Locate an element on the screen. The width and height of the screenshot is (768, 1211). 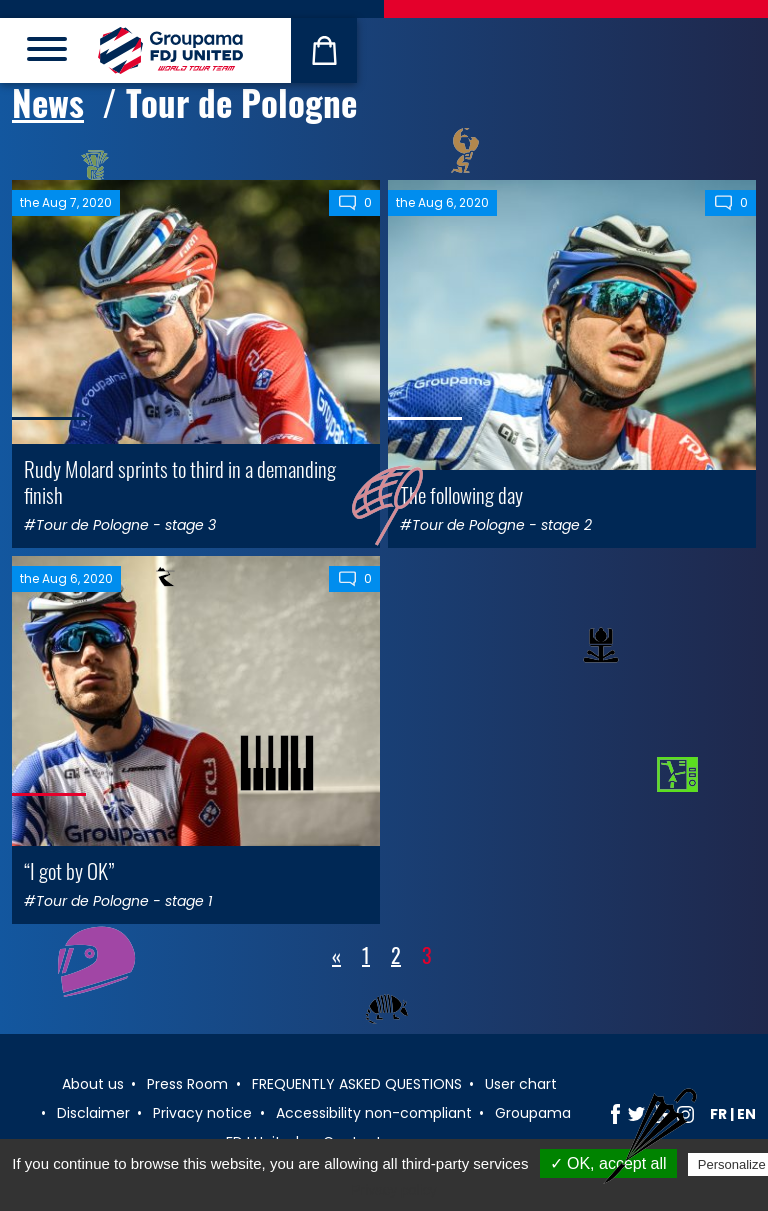
access GPS navigation or location tracking is located at coordinates (677, 774).